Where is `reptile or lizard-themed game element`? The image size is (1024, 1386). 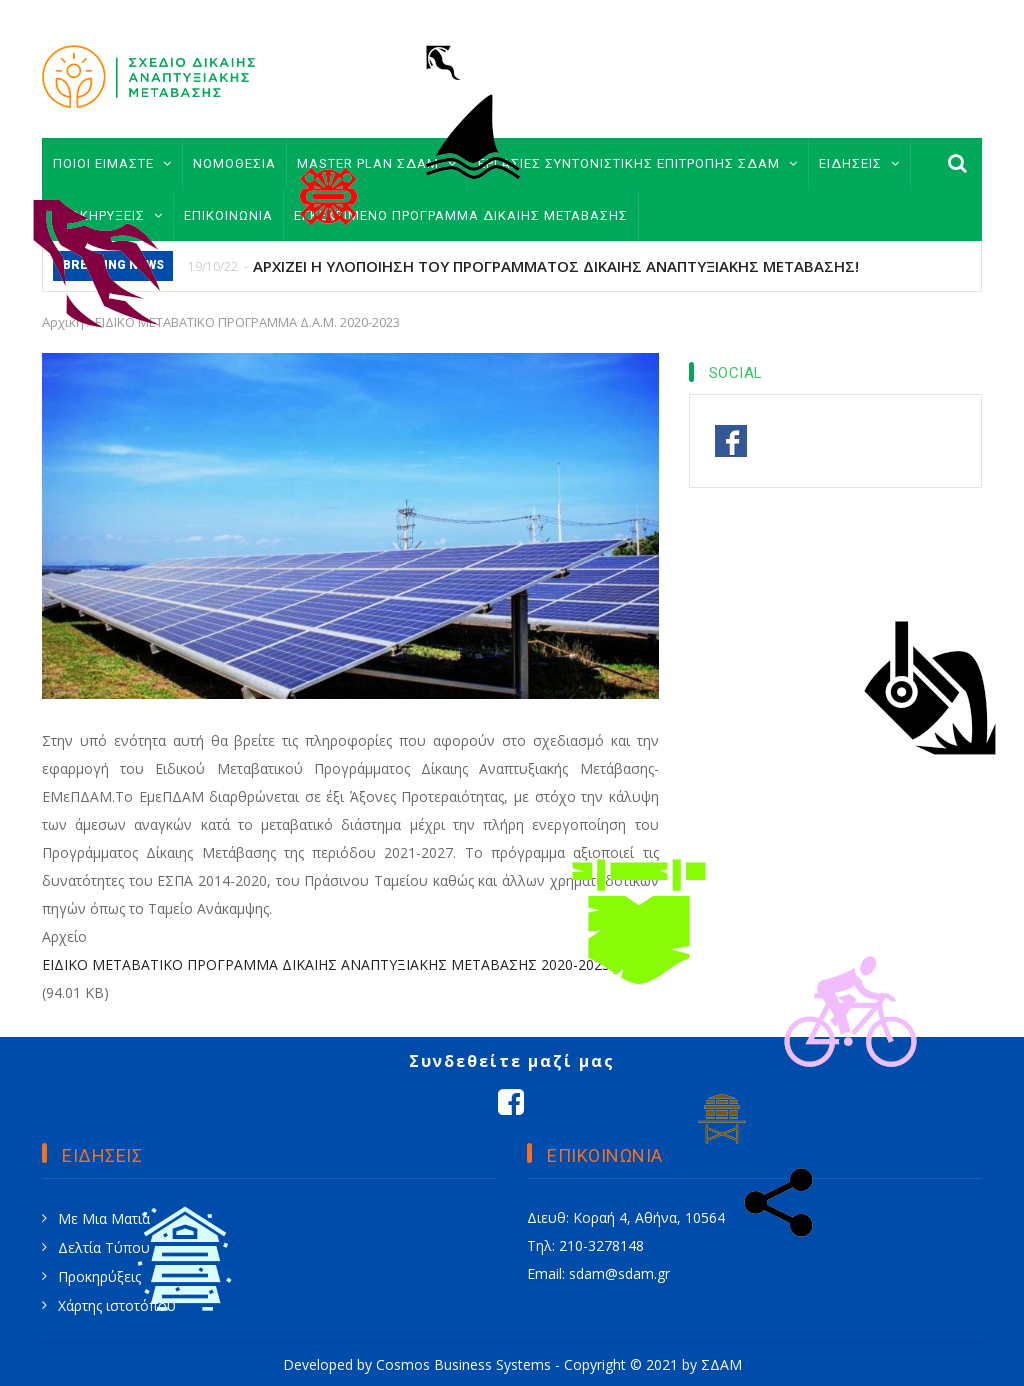
reptile or lizard-themed game element is located at coordinates (443, 62).